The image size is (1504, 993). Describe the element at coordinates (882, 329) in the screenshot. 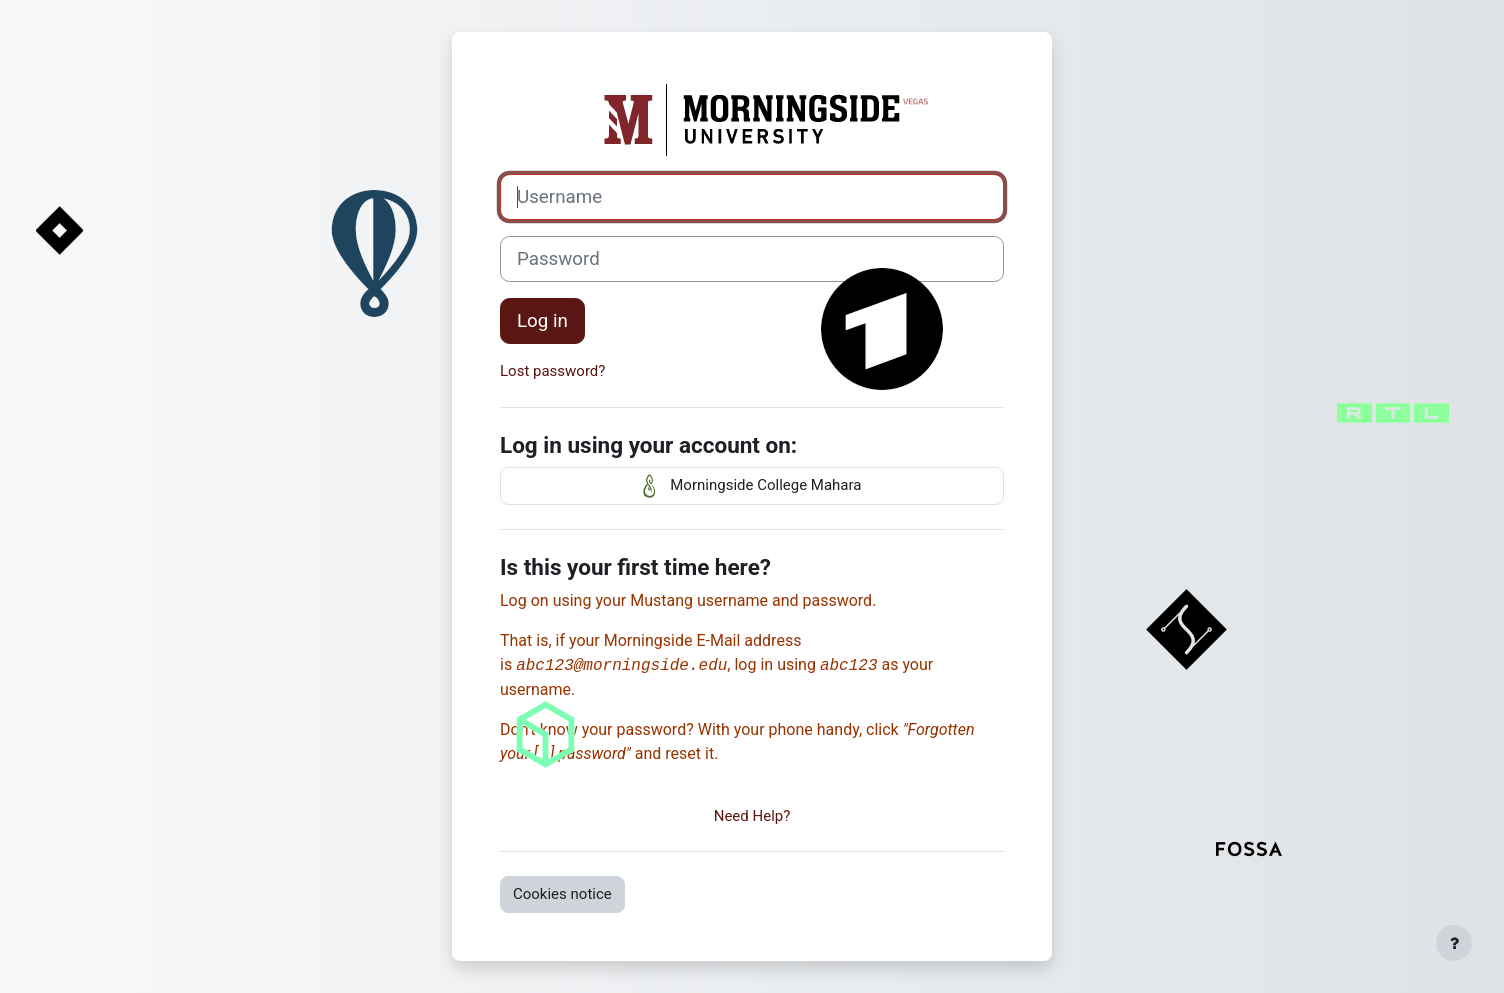

I see `das erste german television network logo` at that location.